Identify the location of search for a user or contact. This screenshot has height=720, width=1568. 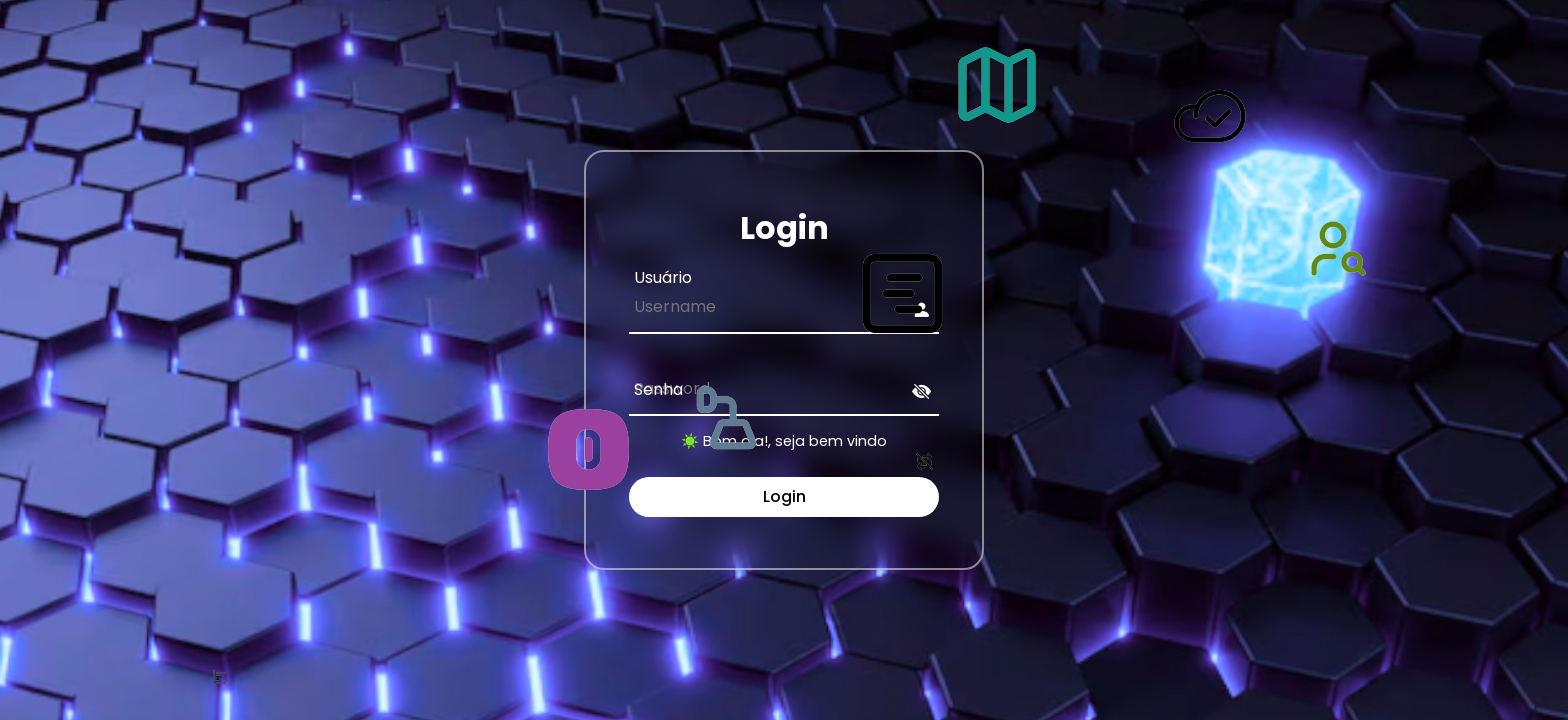
(1338, 248).